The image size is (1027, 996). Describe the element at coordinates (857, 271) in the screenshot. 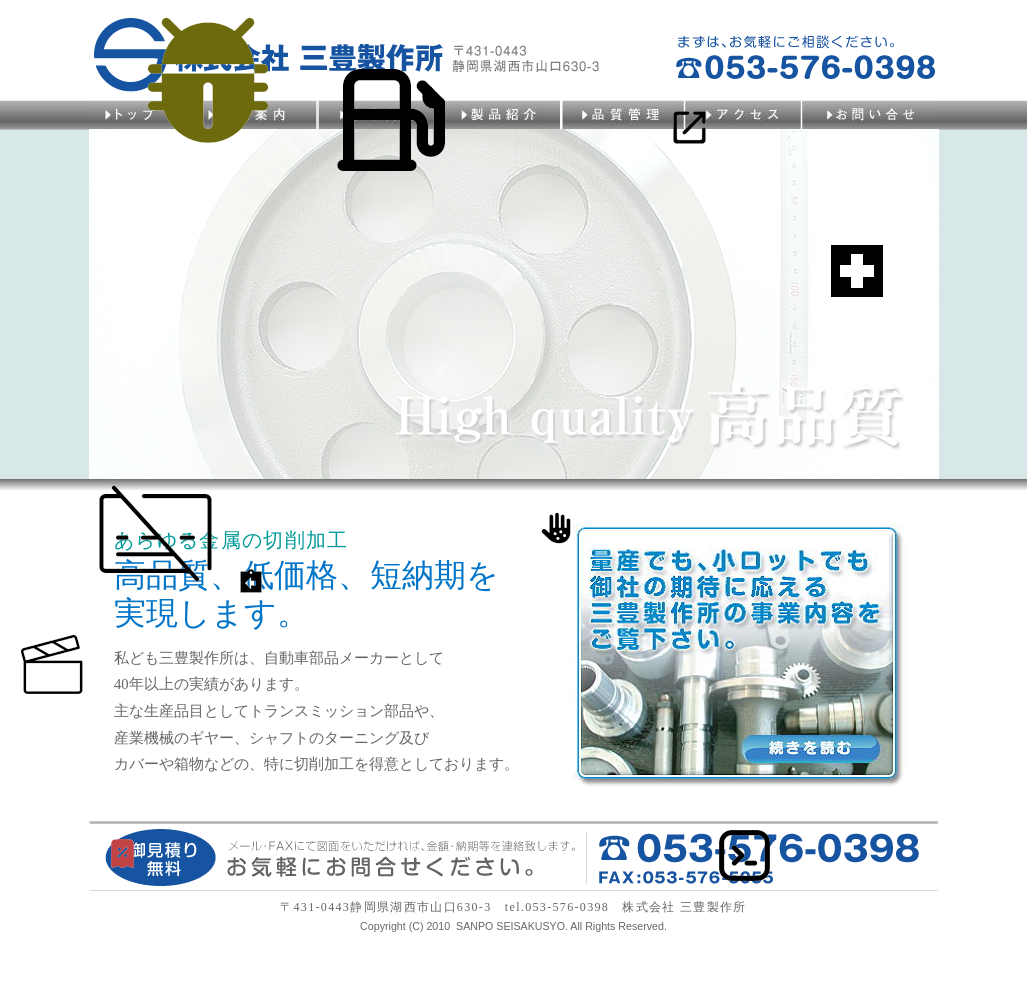

I see `find nearby hospitals or medical facilities` at that location.